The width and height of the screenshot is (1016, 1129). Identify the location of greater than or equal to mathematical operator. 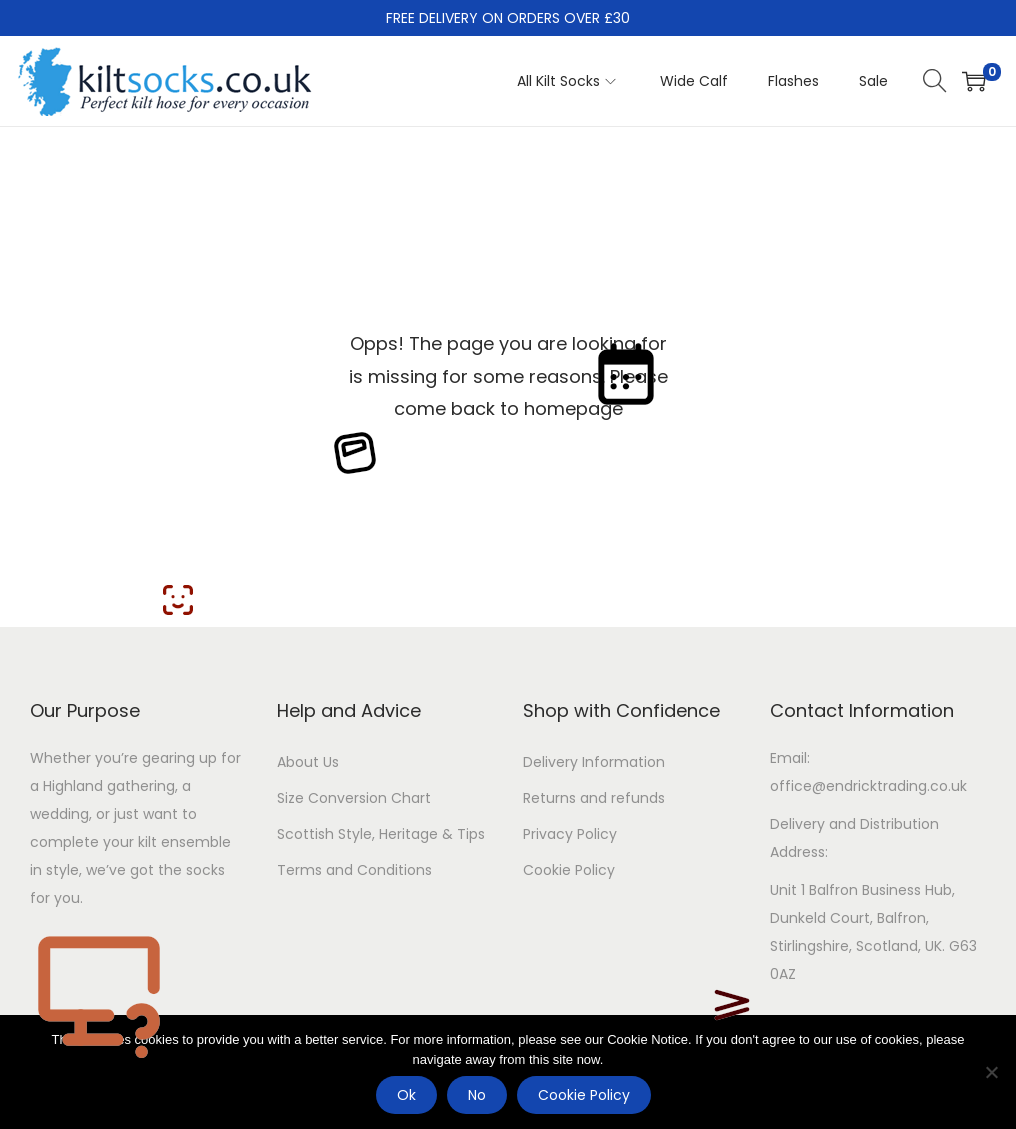
(732, 1005).